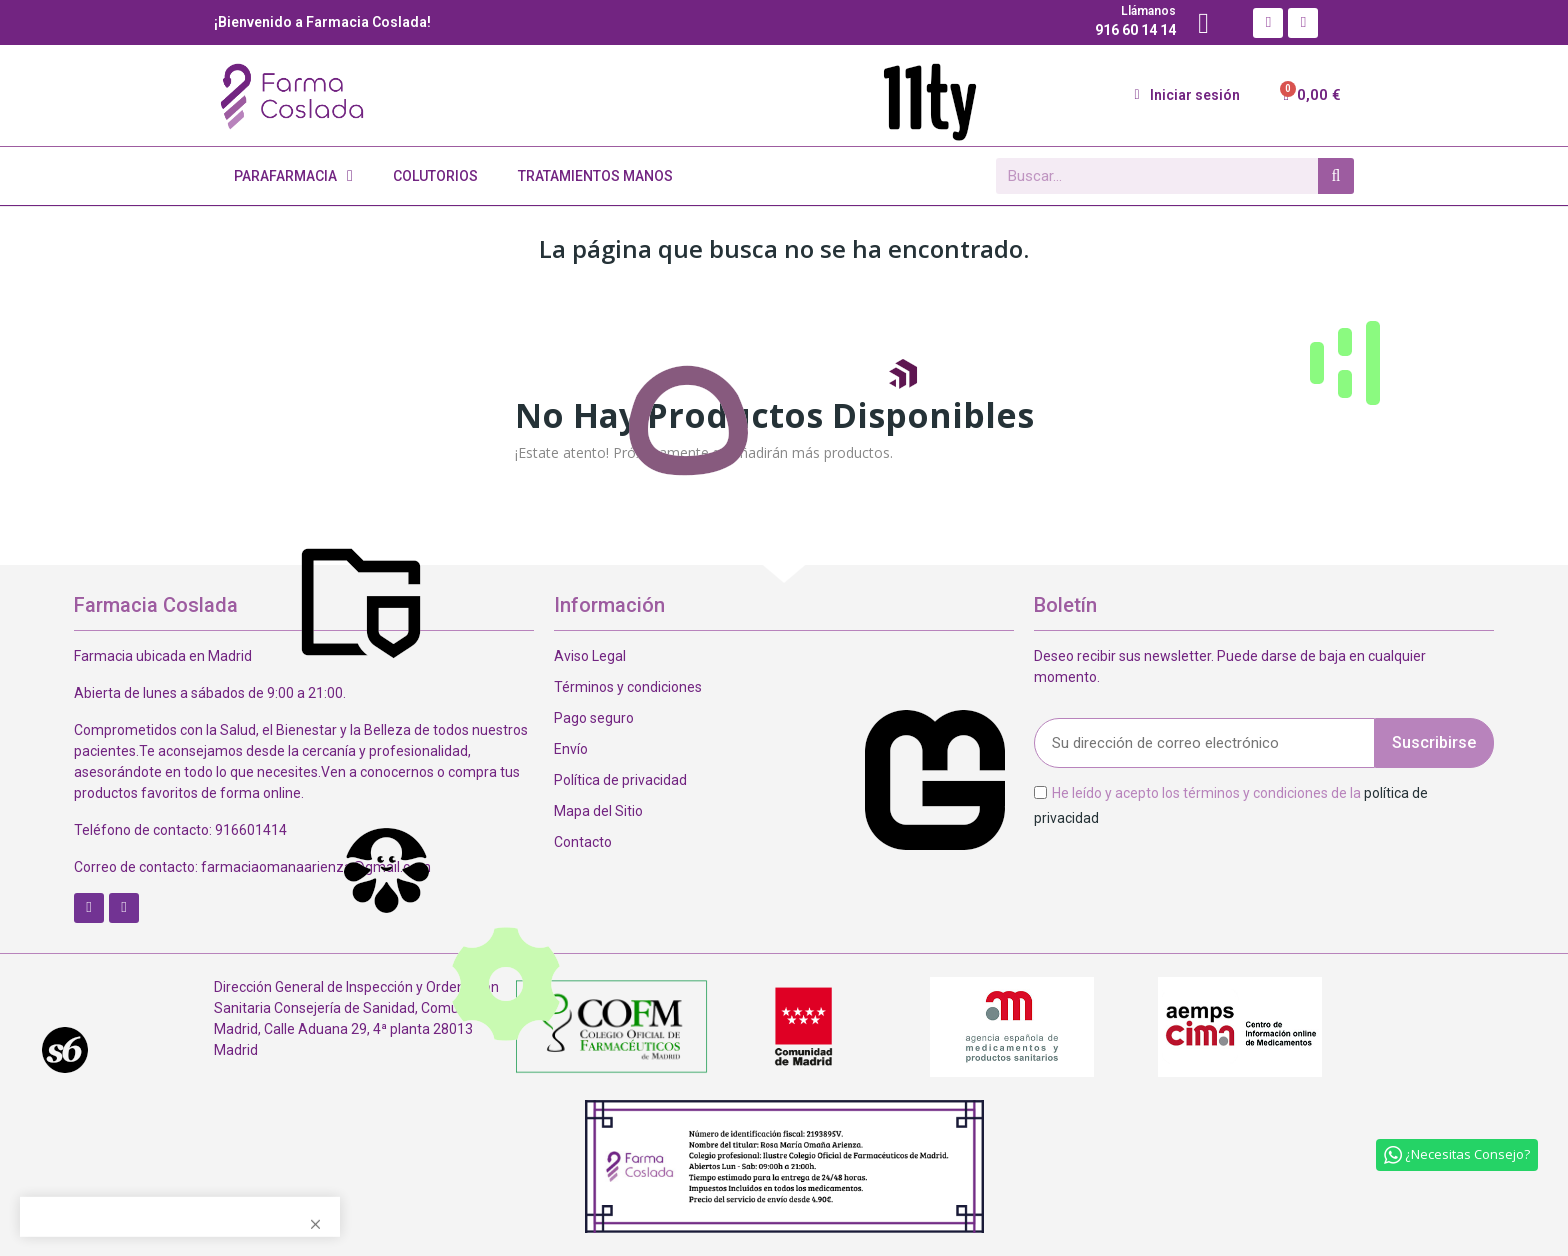  Describe the element at coordinates (65, 1050) in the screenshot. I see `visit Society6 website or app` at that location.